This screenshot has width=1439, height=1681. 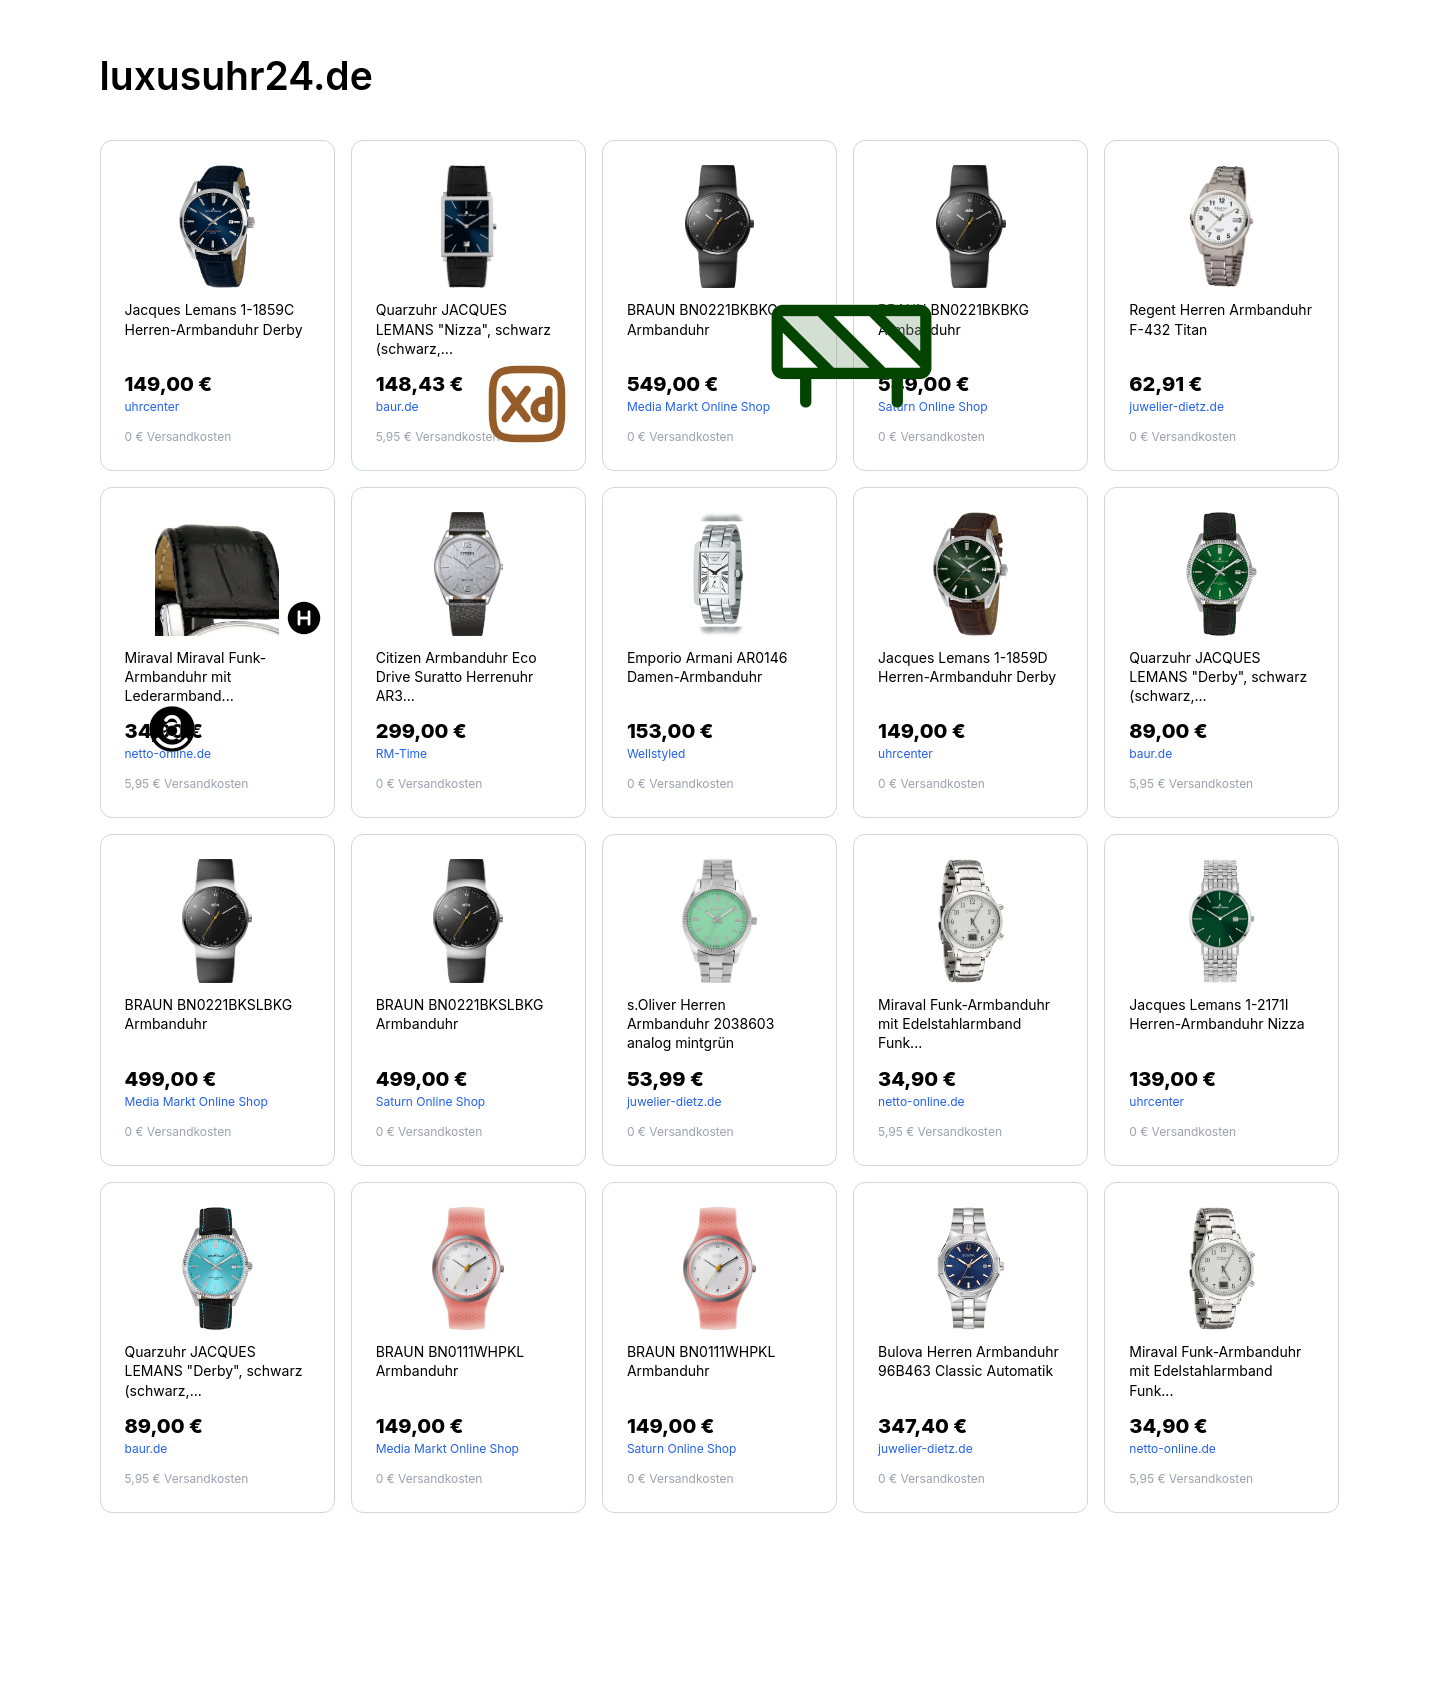 I want to click on open Adobe XD application, so click(x=527, y=404).